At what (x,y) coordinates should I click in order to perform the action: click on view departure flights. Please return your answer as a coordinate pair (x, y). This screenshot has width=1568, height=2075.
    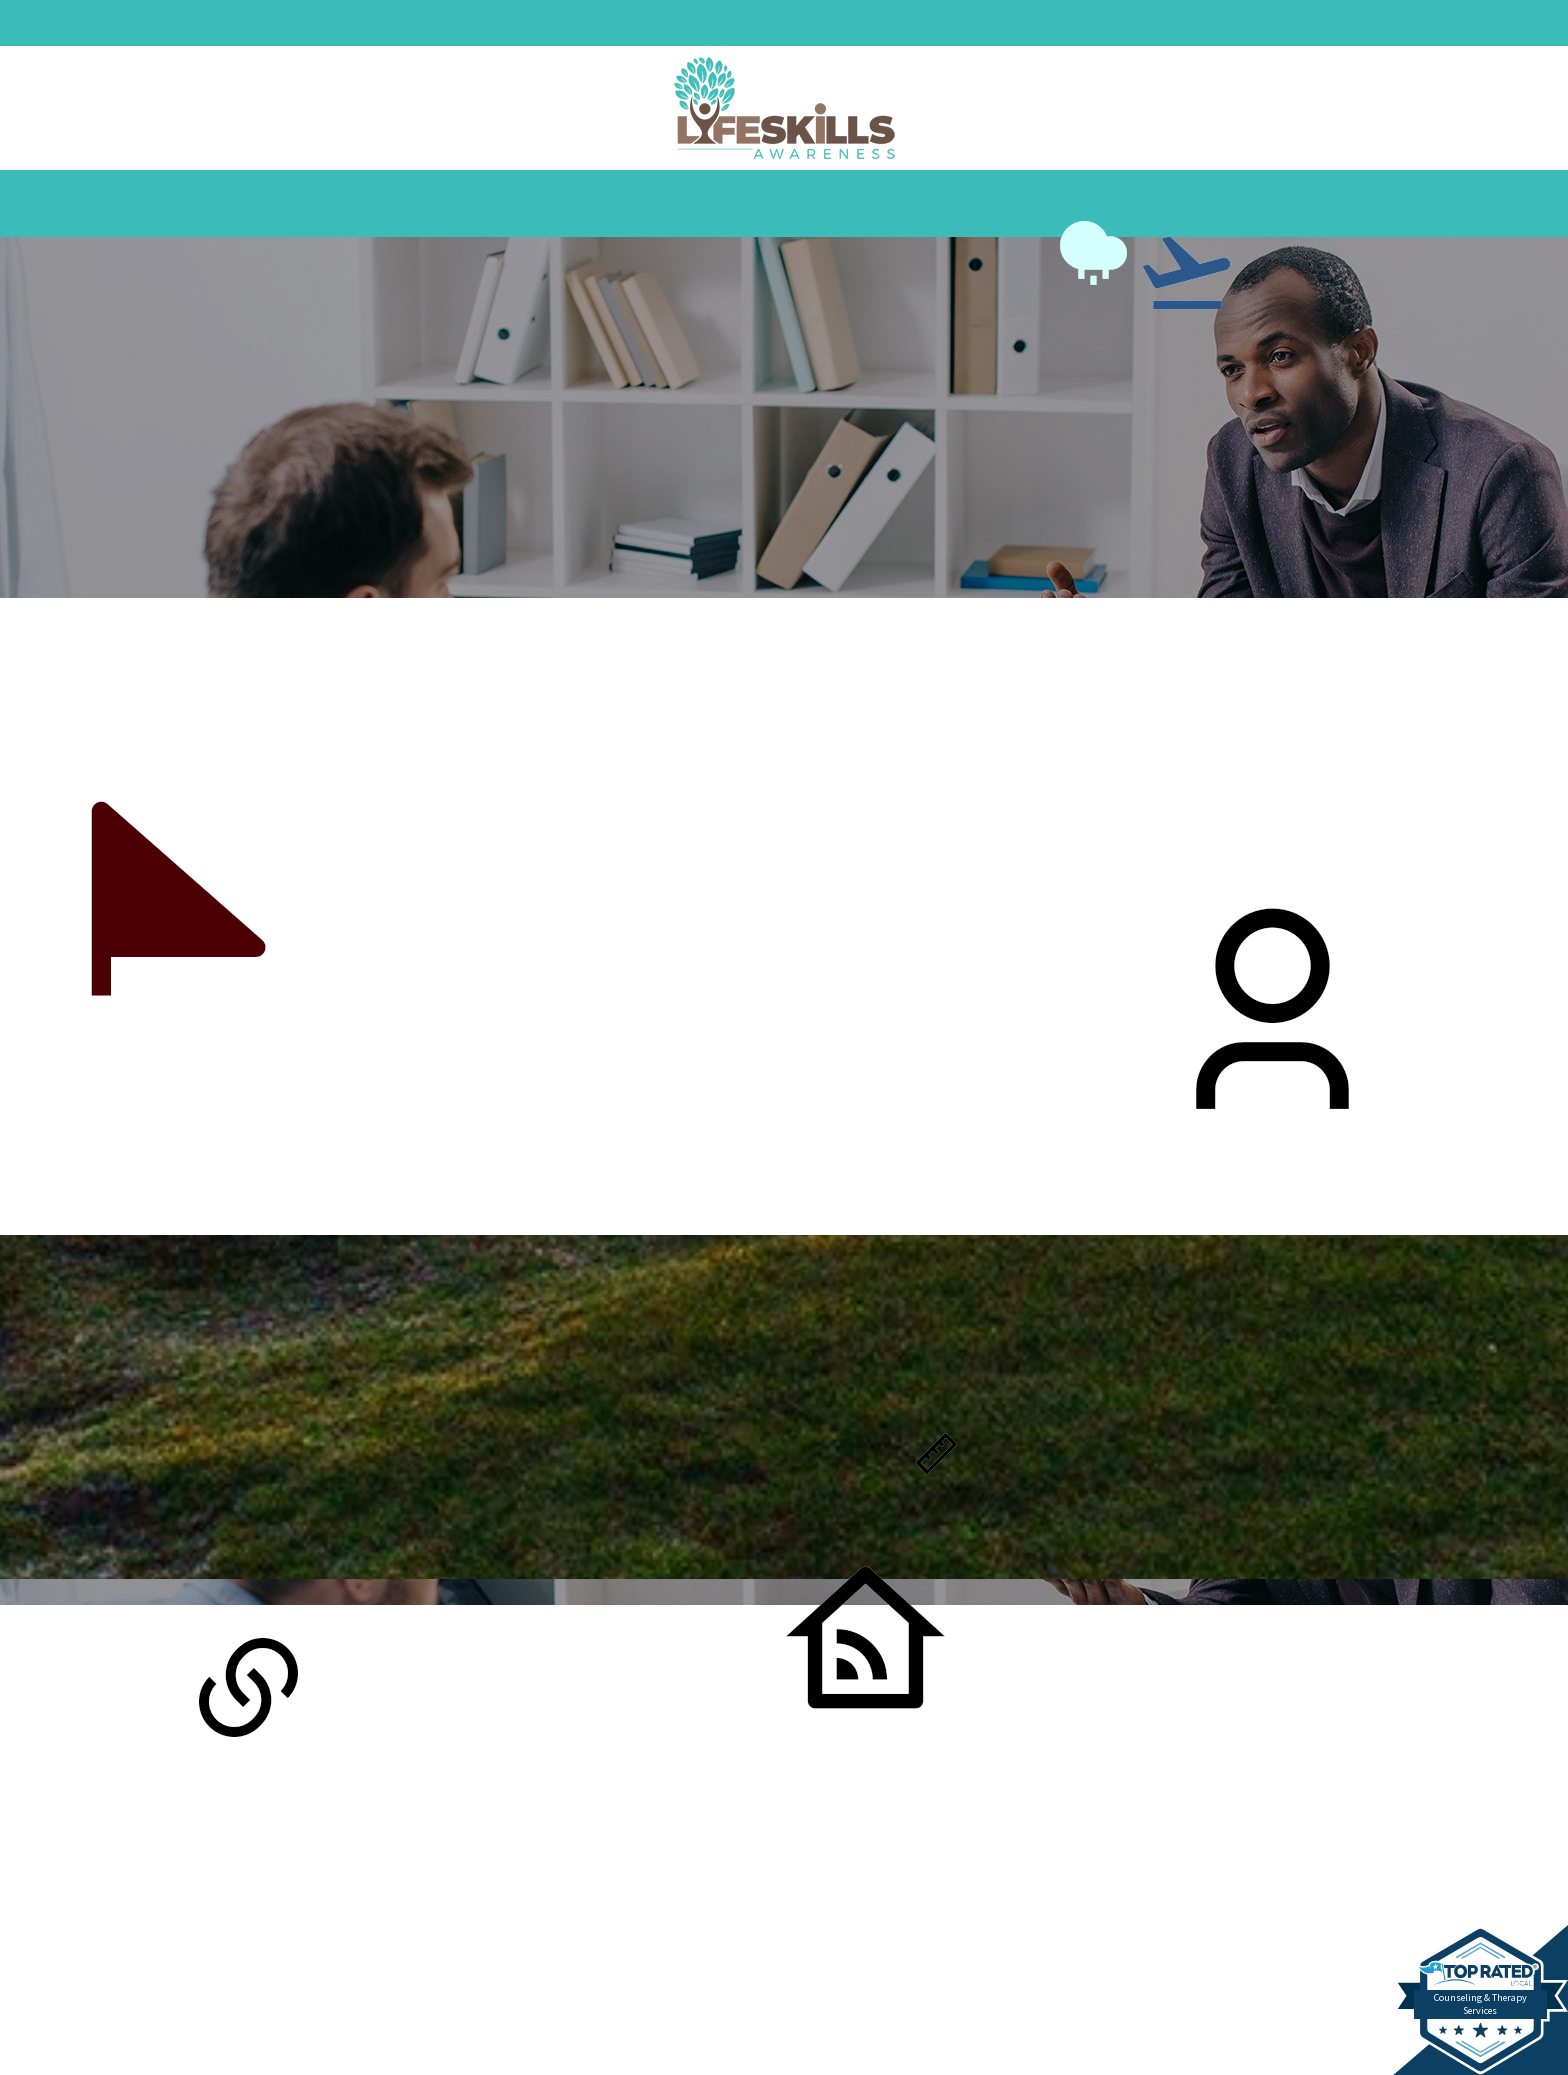
    Looking at the image, I should click on (1187, 270).